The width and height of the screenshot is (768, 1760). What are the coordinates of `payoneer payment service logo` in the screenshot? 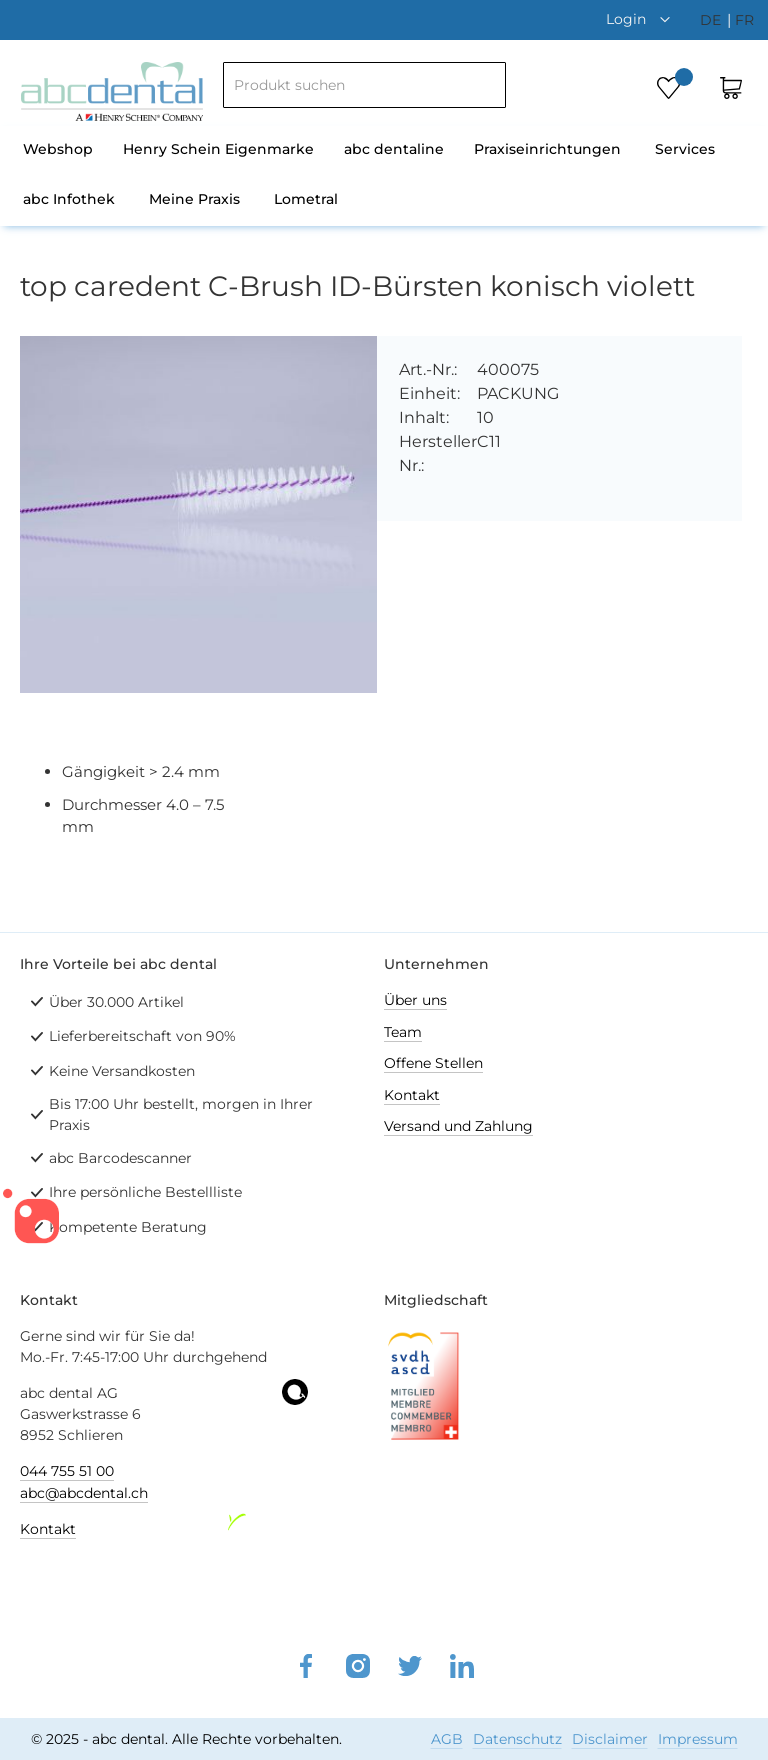 It's located at (237, 1522).